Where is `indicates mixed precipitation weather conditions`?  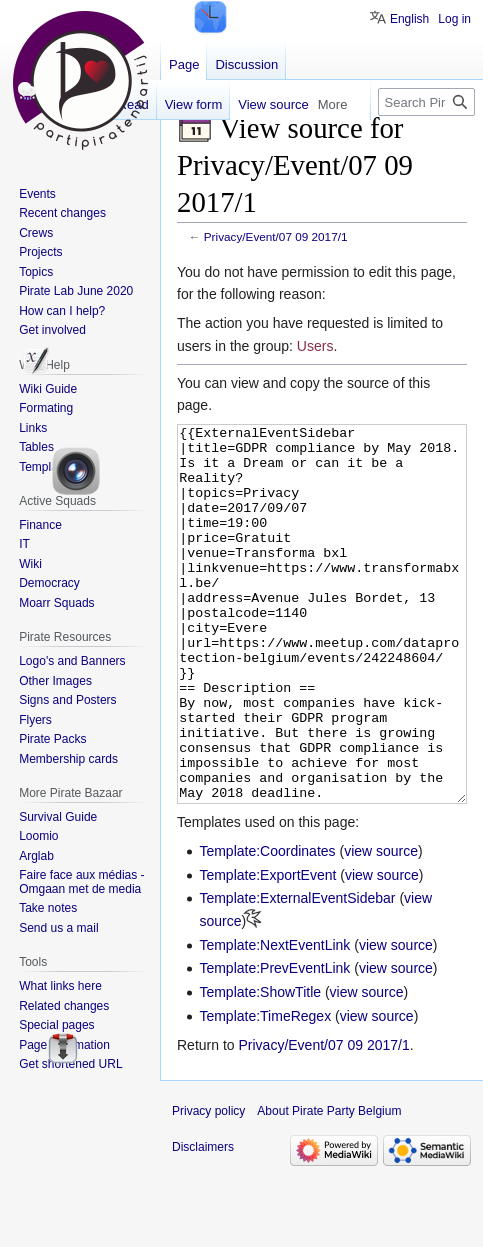 indicates mixed precipitation weather conditions is located at coordinates (27, 91).